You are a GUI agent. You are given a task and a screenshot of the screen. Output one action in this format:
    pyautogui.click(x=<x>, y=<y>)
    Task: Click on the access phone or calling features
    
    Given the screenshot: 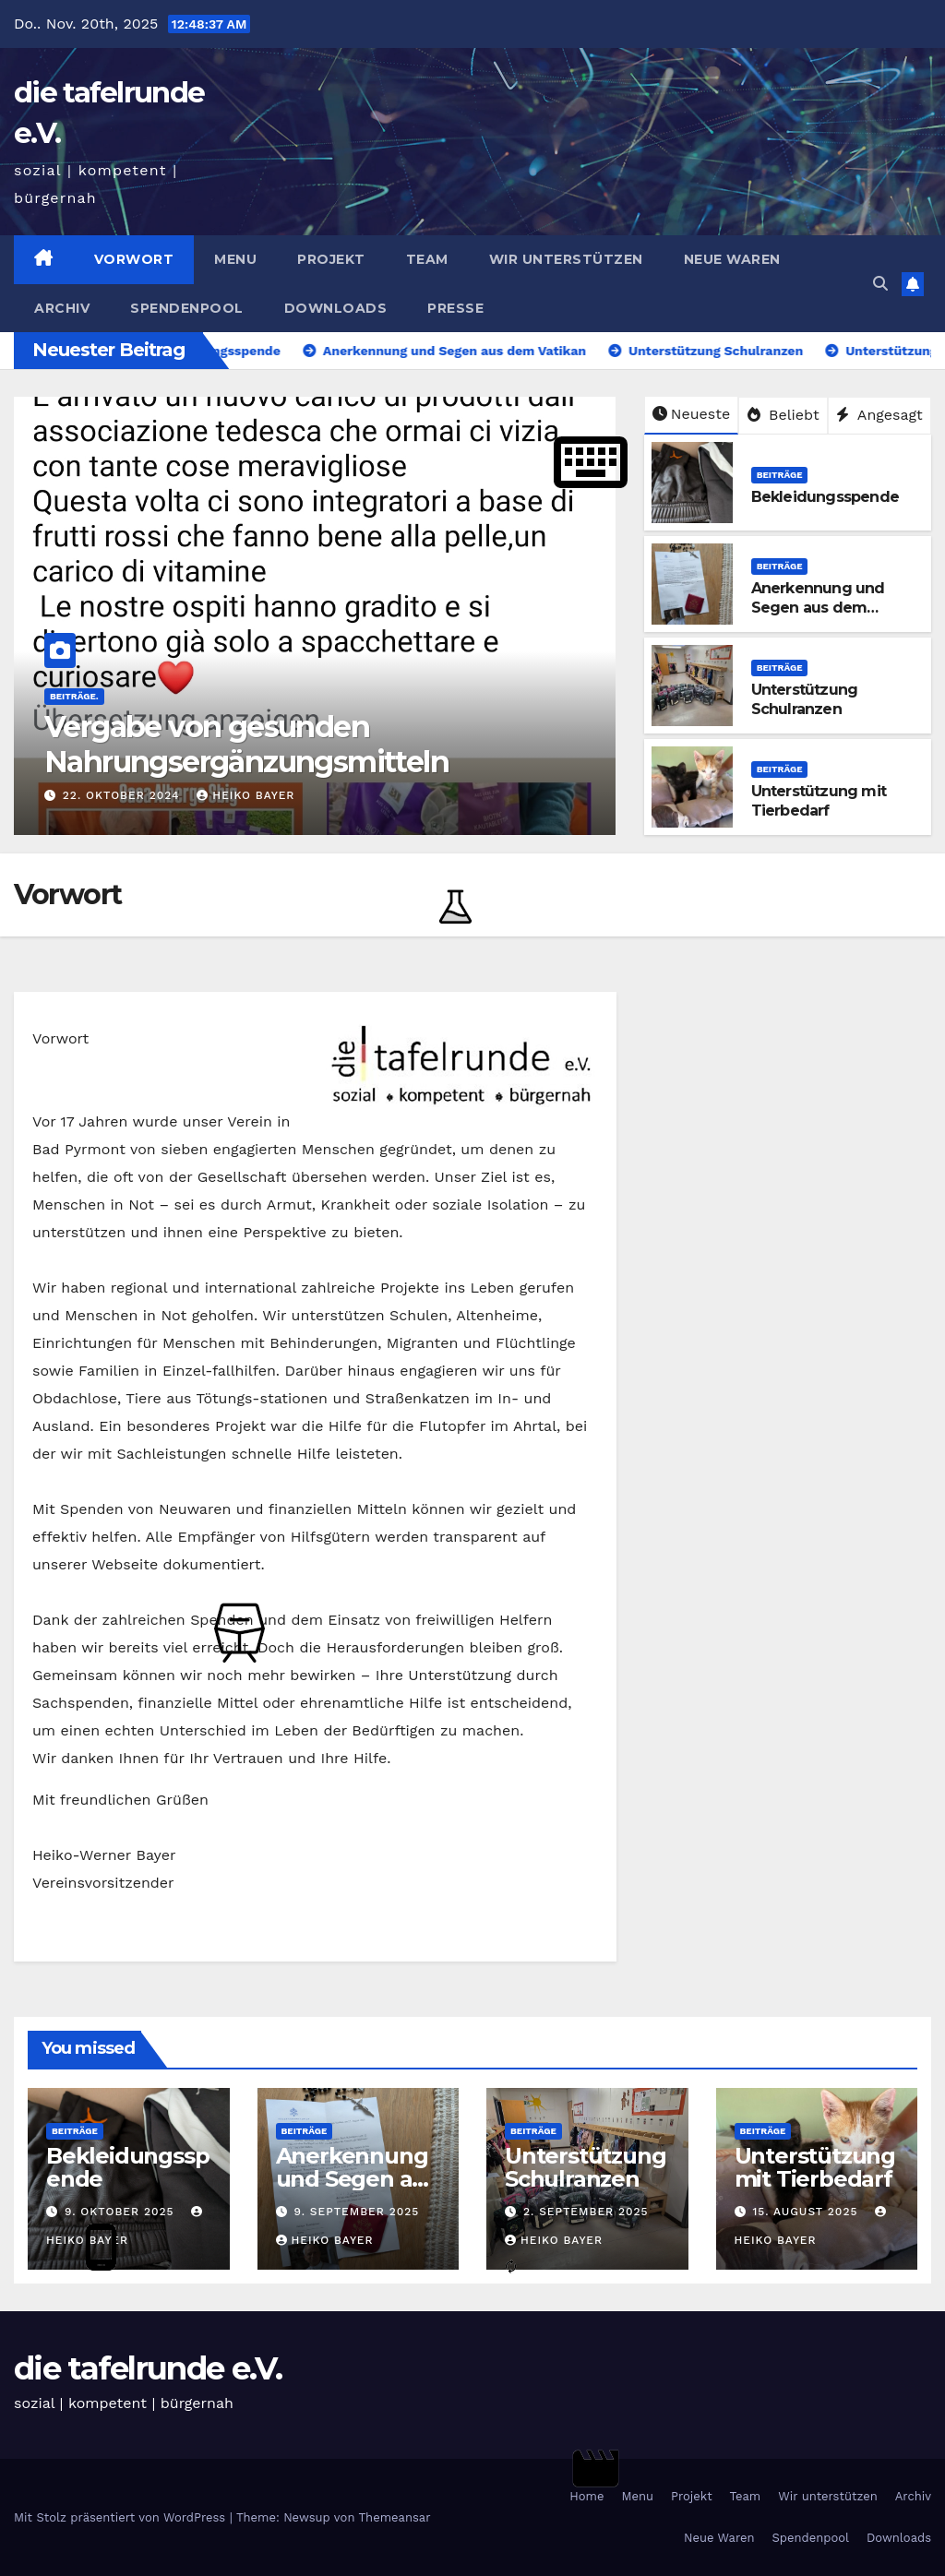 What is the action you would take?
    pyautogui.click(x=101, y=2247)
    